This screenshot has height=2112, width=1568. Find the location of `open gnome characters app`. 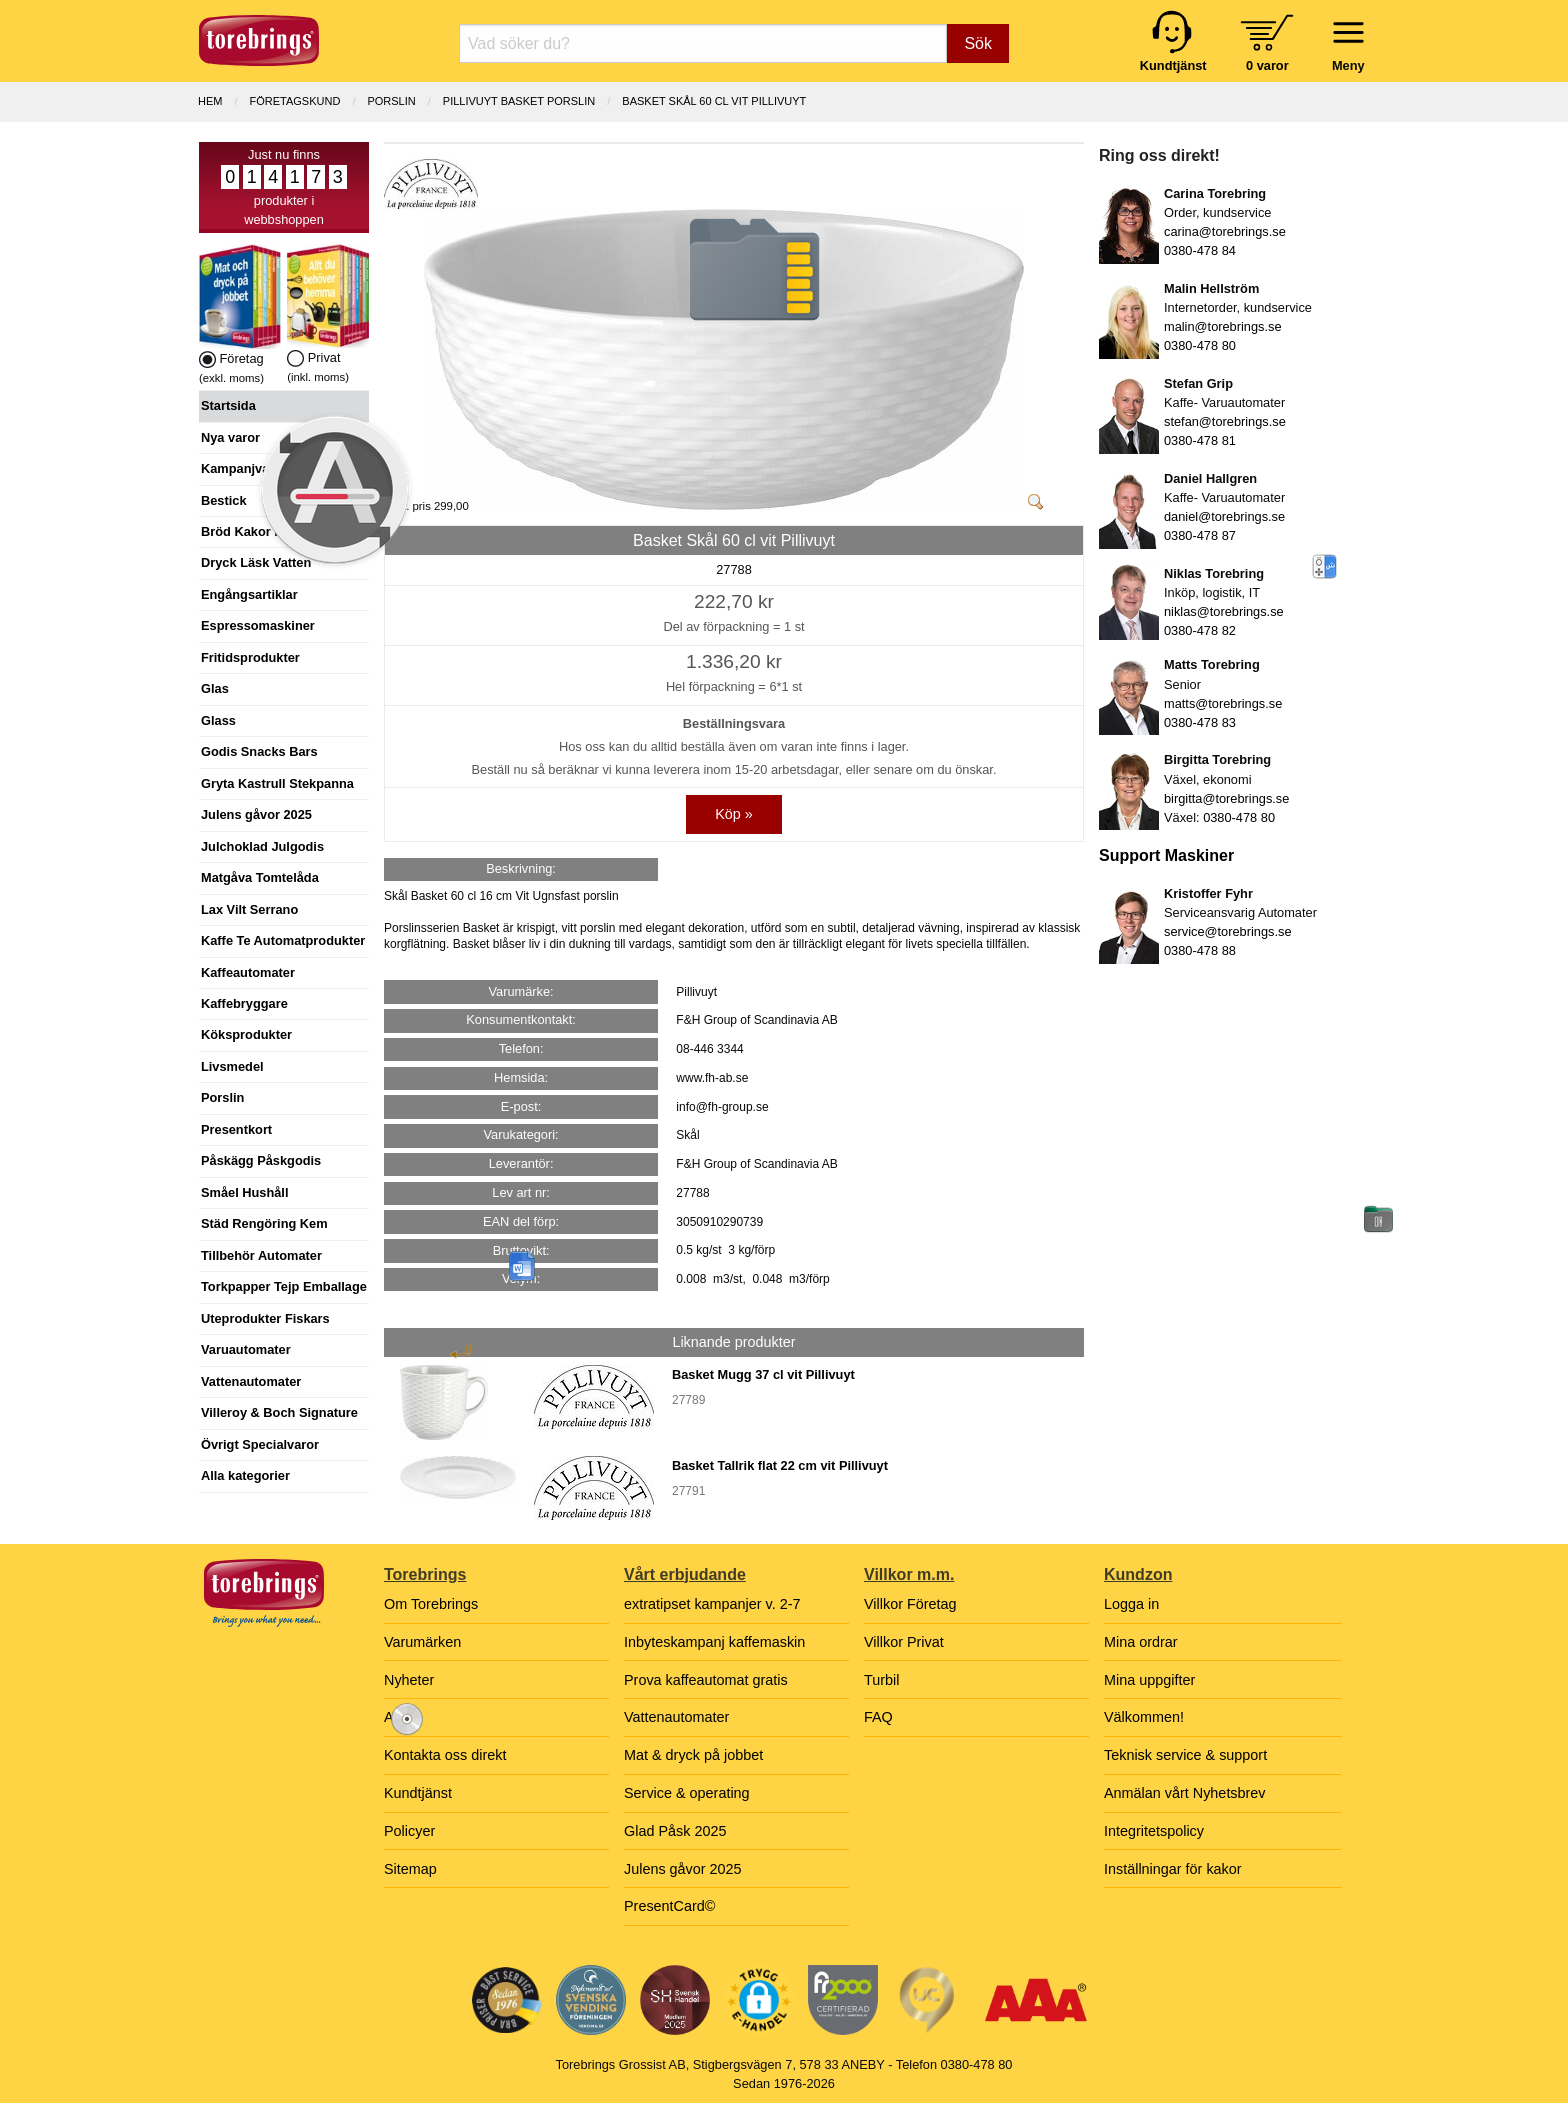

open gnome characters app is located at coordinates (1324, 566).